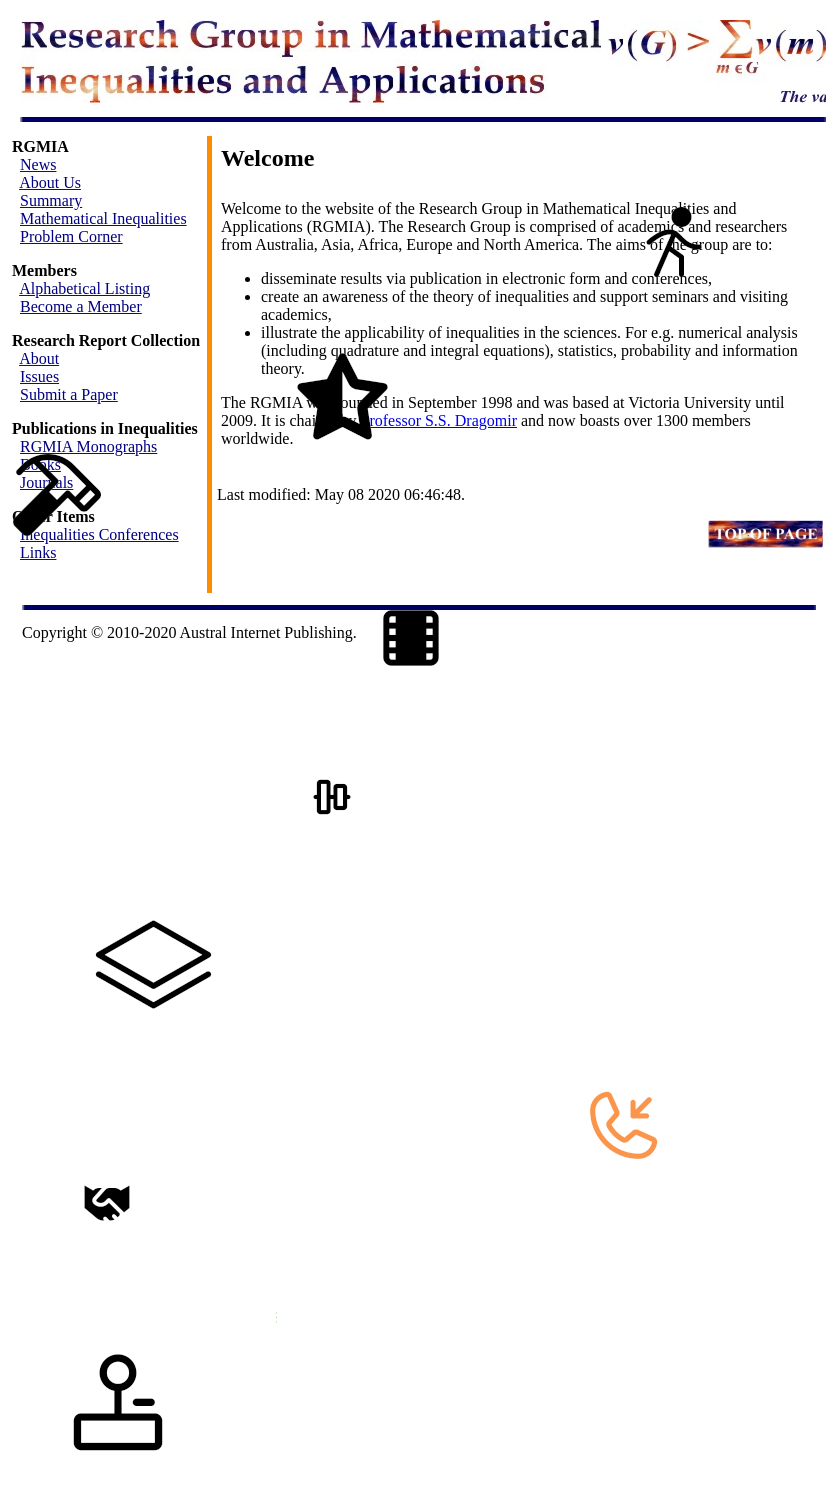 The width and height of the screenshot is (838, 1488). What do you see at coordinates (342, 400) in the screenshot?
I see `indicates a partial or half rating` at bounding box center [342, 400].